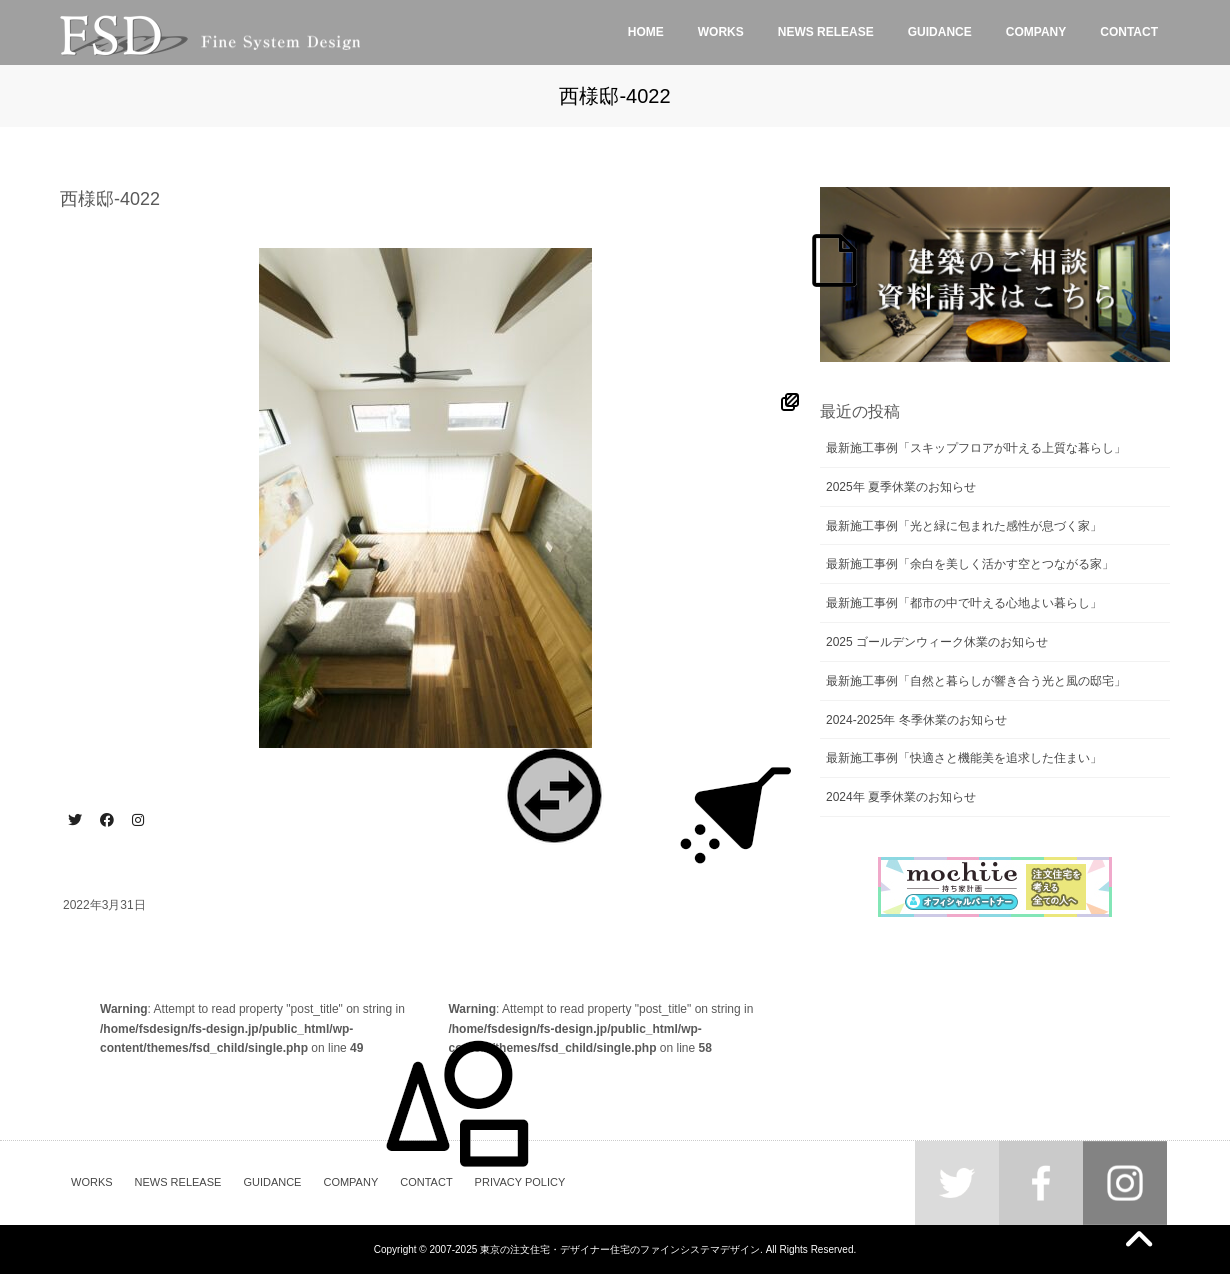  Describe the element at coordinates (834, 260) in the screenshot. I see `view or open a file` at that location.